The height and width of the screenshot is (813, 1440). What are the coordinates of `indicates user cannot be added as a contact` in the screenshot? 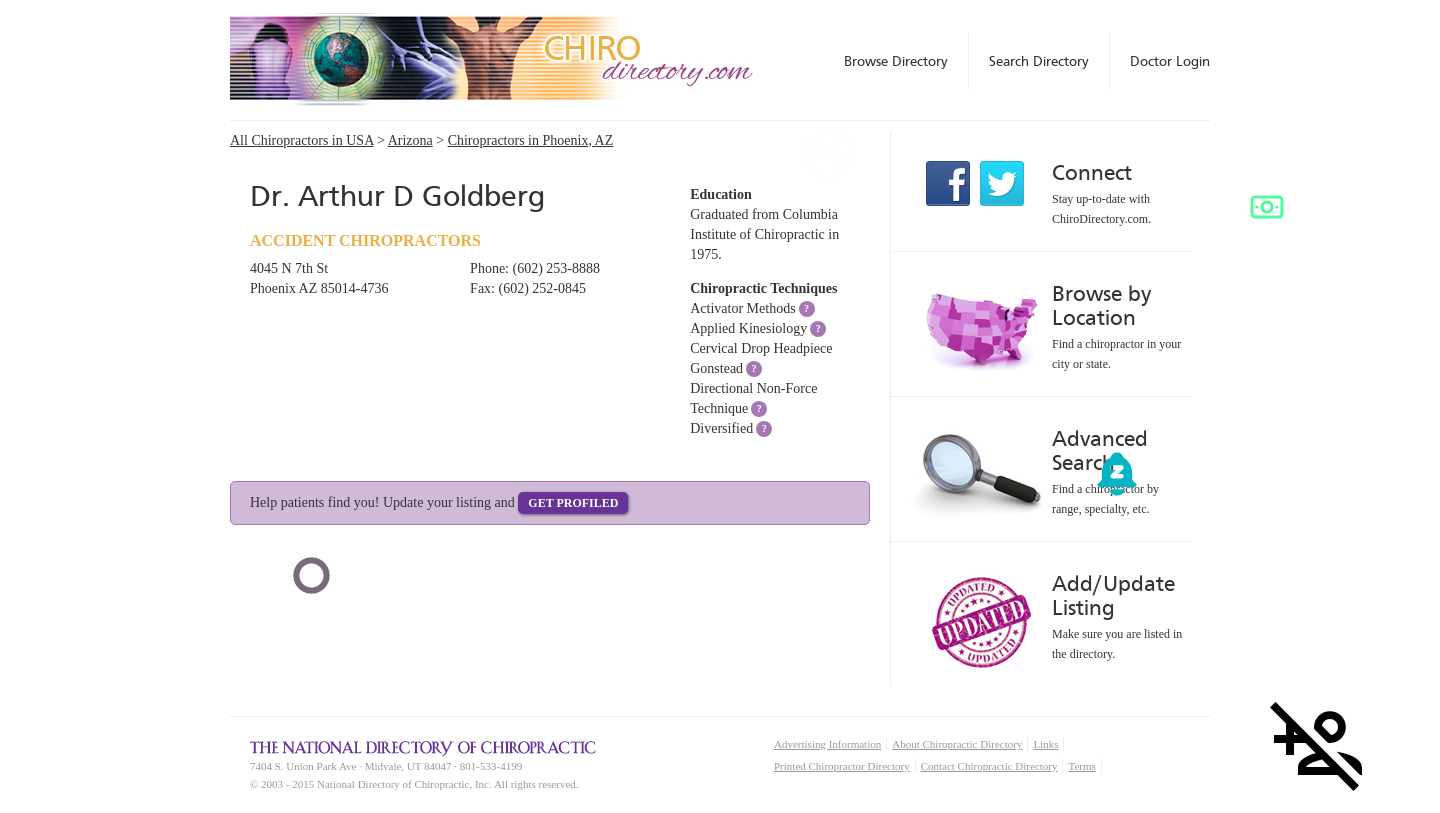 It's located at (1318, 743).